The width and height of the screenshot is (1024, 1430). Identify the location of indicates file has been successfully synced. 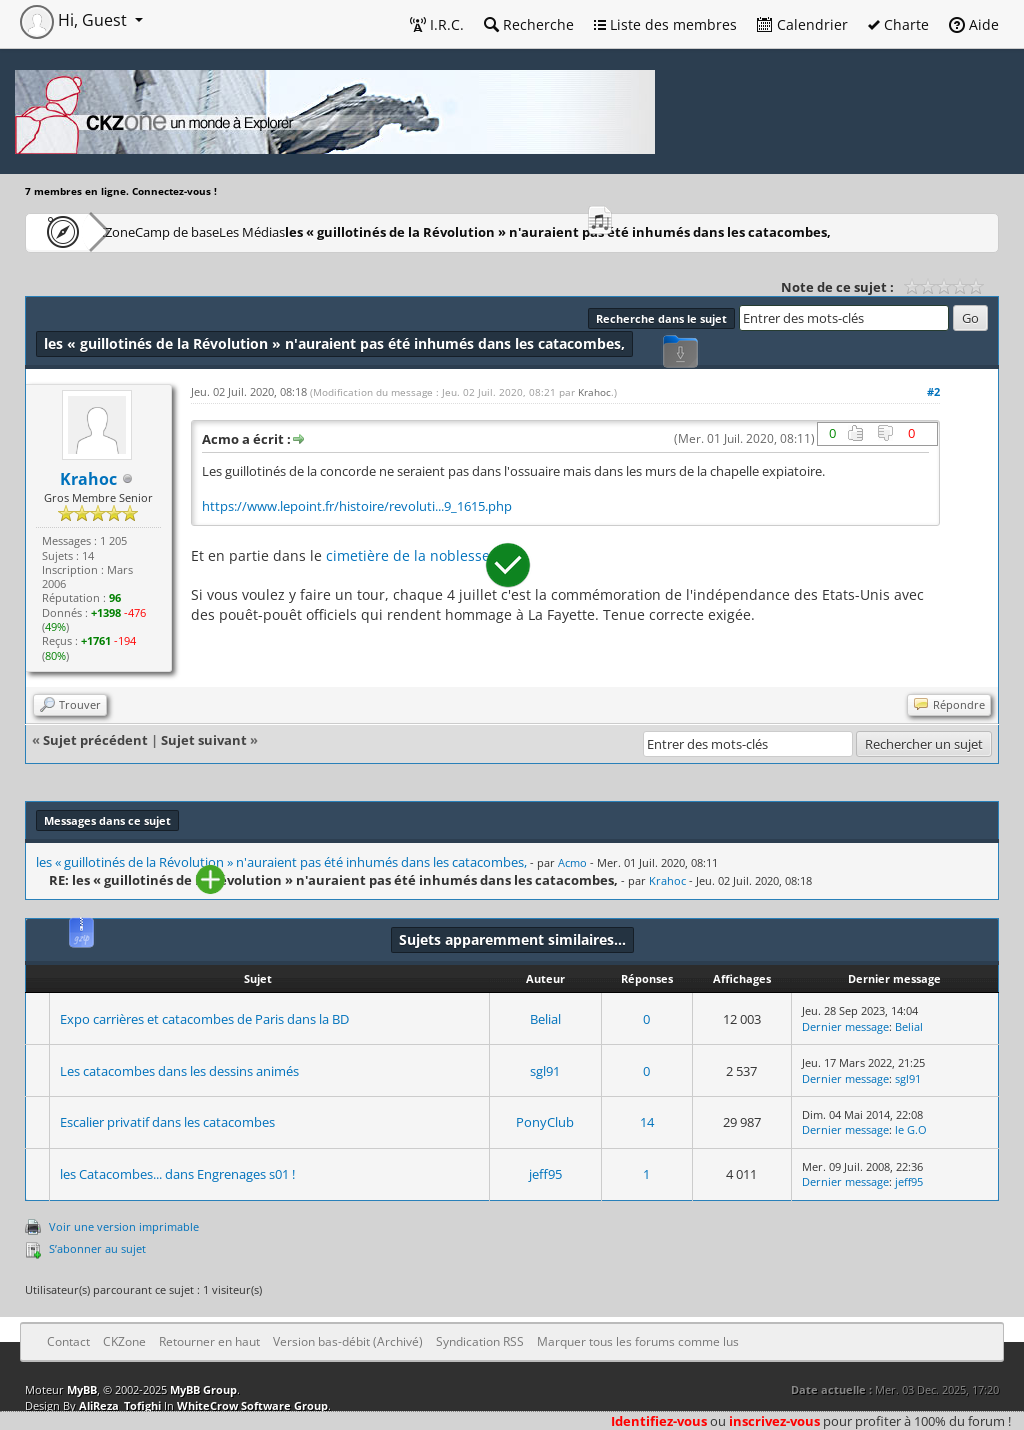
(508, 565).